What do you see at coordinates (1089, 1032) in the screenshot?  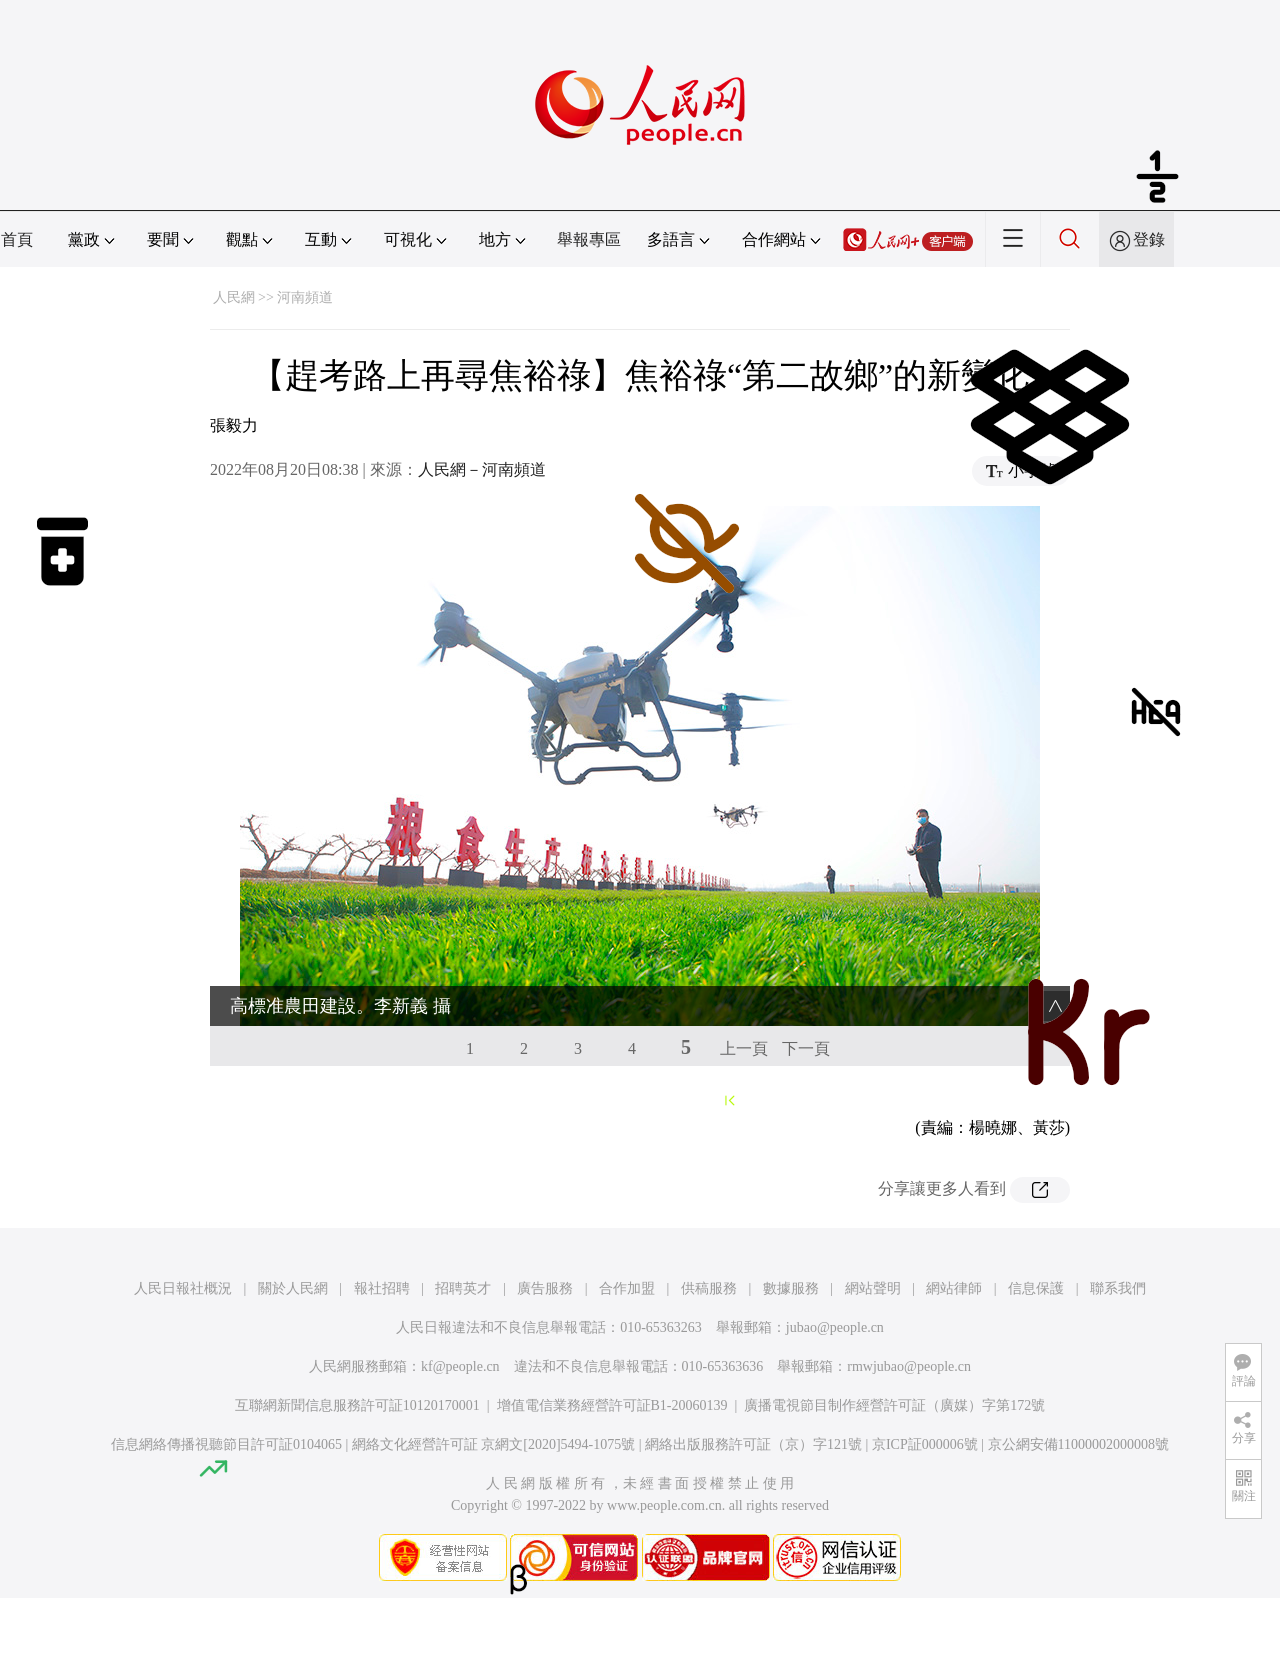 I see `indicates swedish krona currency` at bounding box center [1089, 1032].